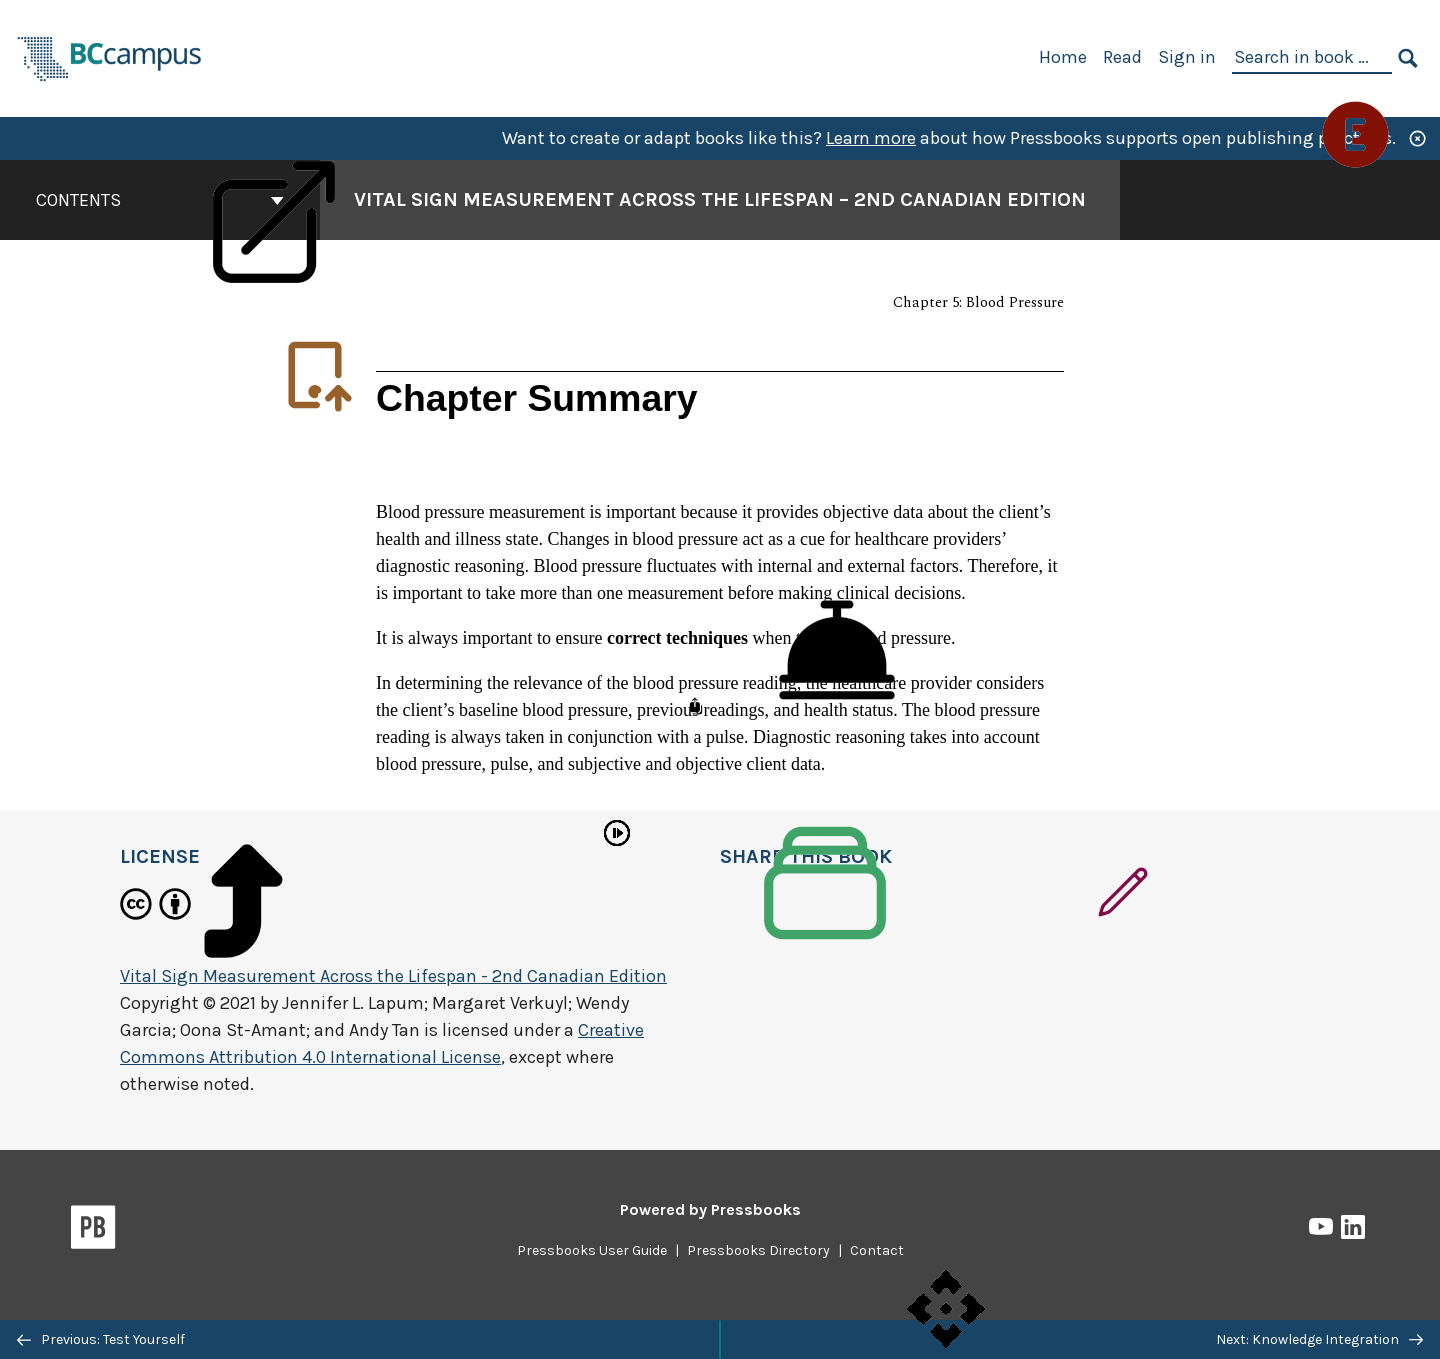 The height and width of the screenshot is (1359, 1440). What do you see at coordinates (315, 375) in the screenshot?
I see `upload content to tablet device` at bounding box center [315, 375].